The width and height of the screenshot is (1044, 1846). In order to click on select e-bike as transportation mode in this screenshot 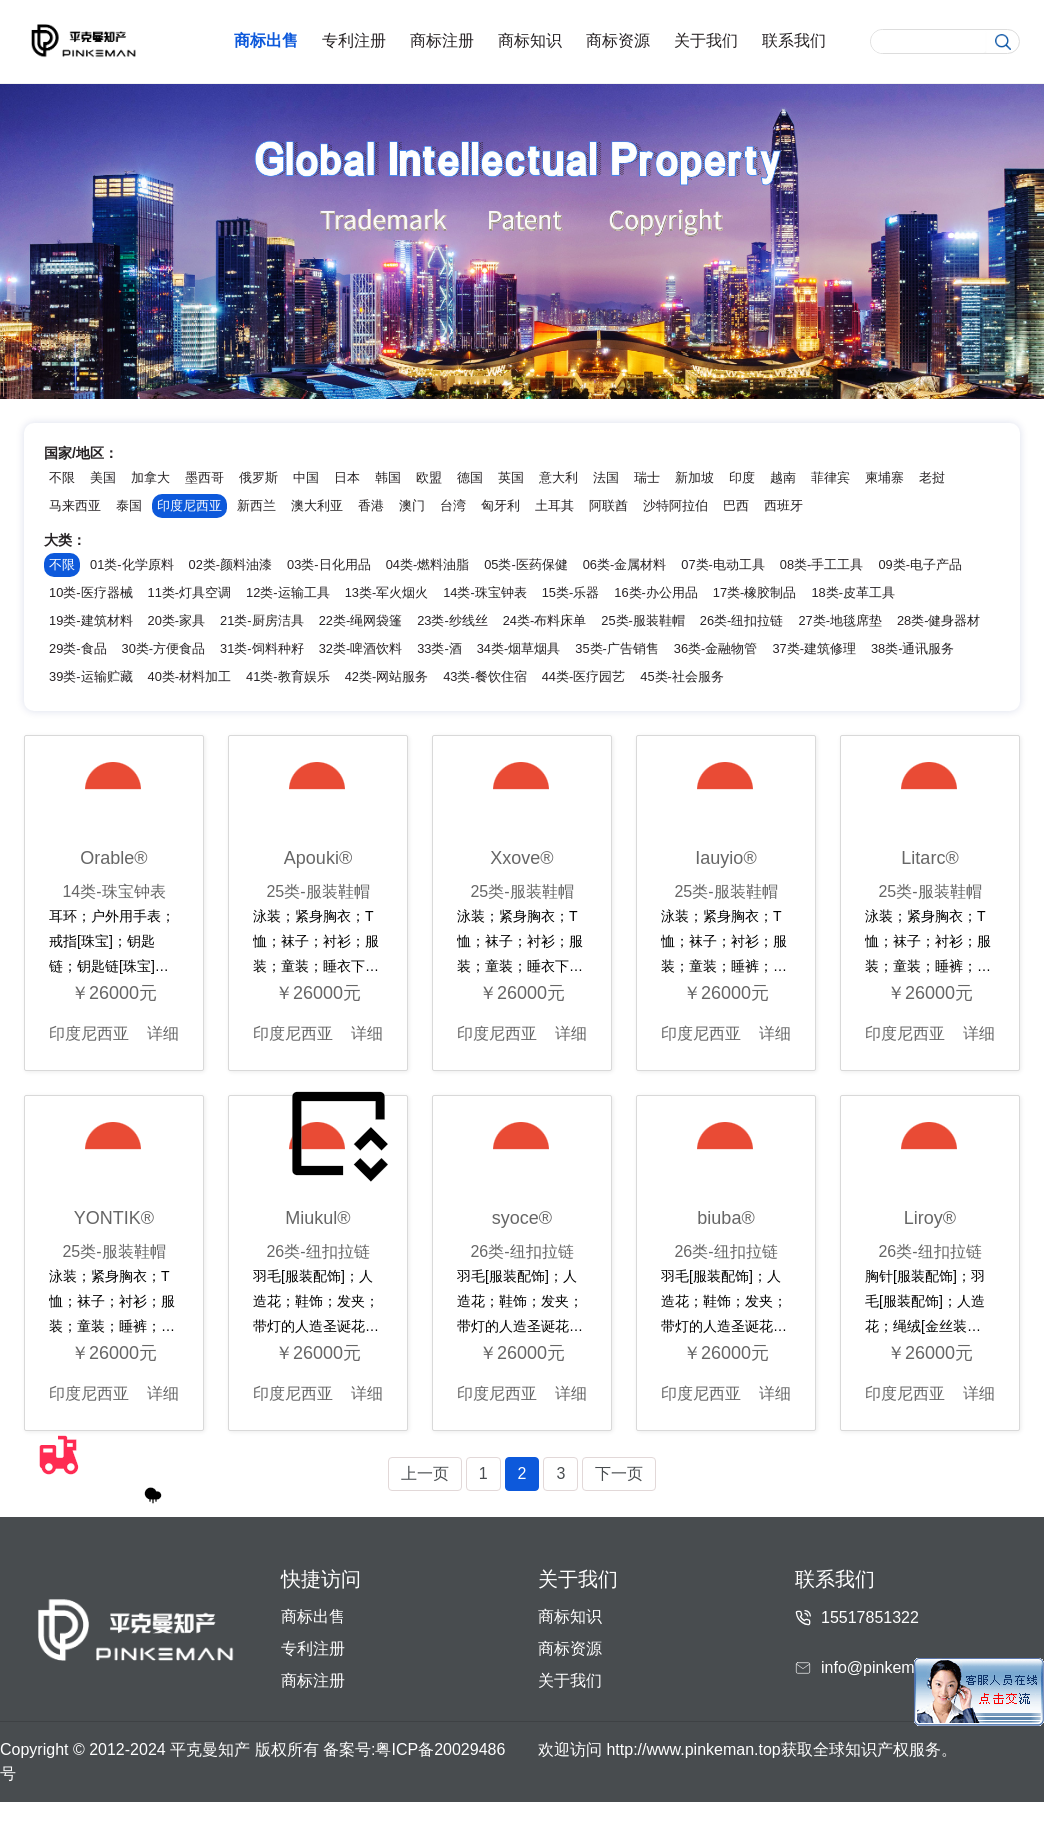, I will do `click(58, 1456)`.